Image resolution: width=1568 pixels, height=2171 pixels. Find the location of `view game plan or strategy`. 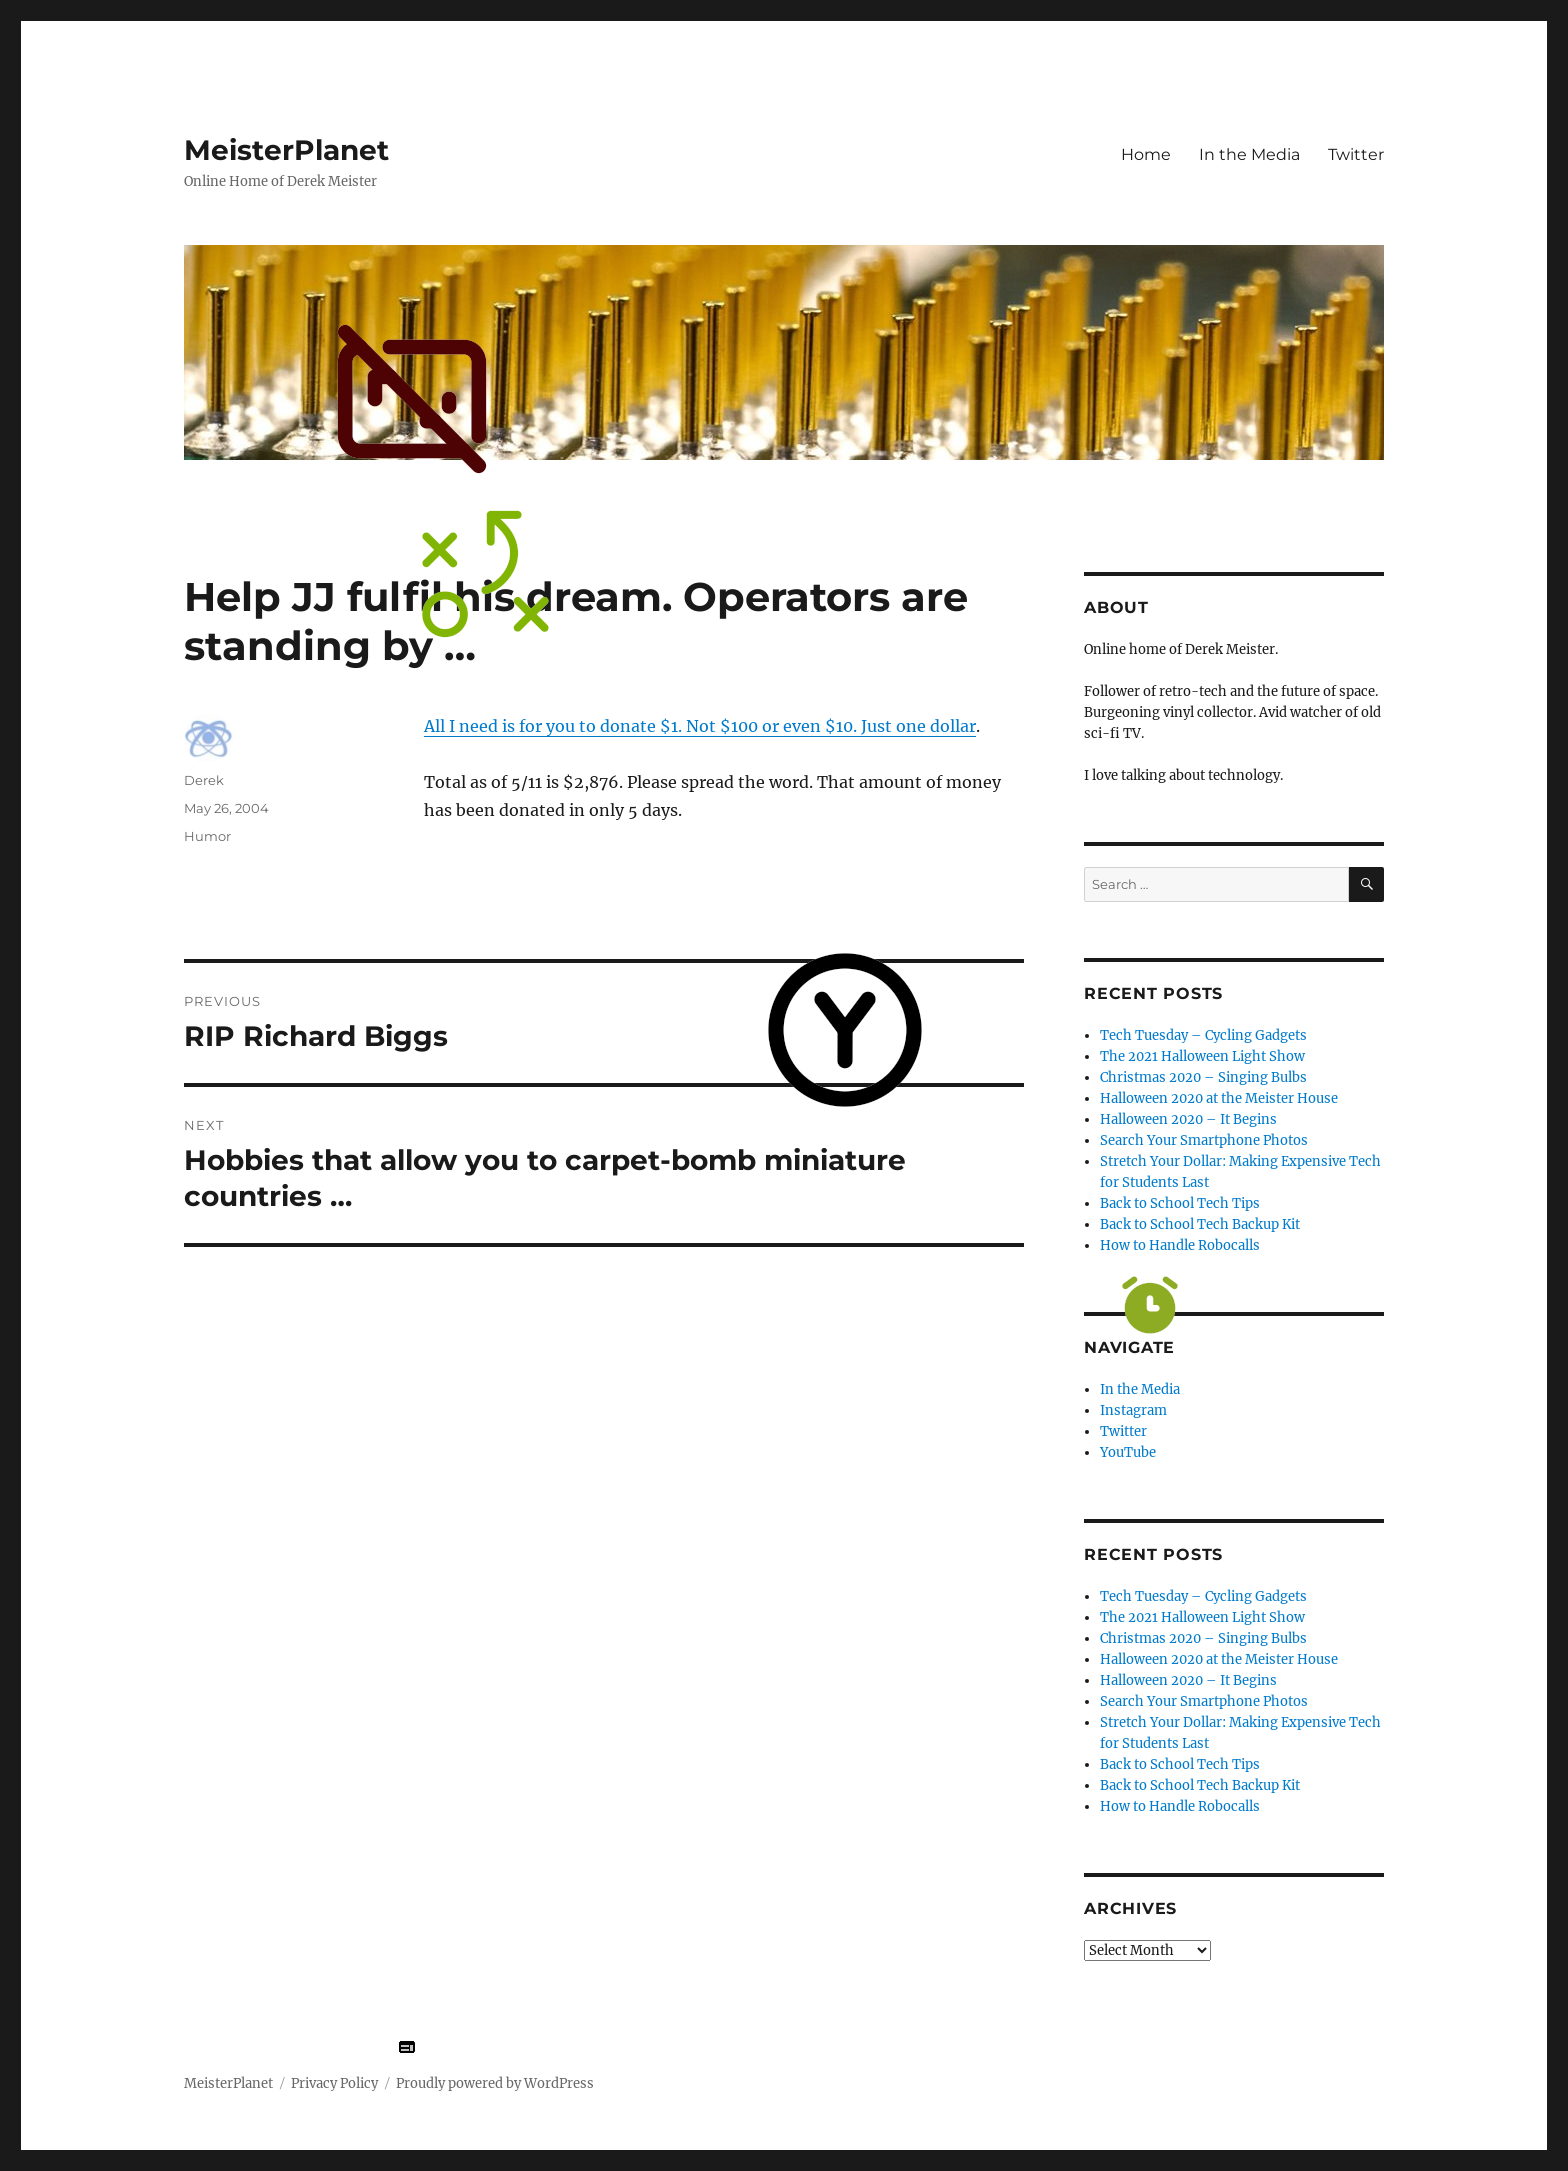

view game plan or strategy is located at coordinates (480, 574).